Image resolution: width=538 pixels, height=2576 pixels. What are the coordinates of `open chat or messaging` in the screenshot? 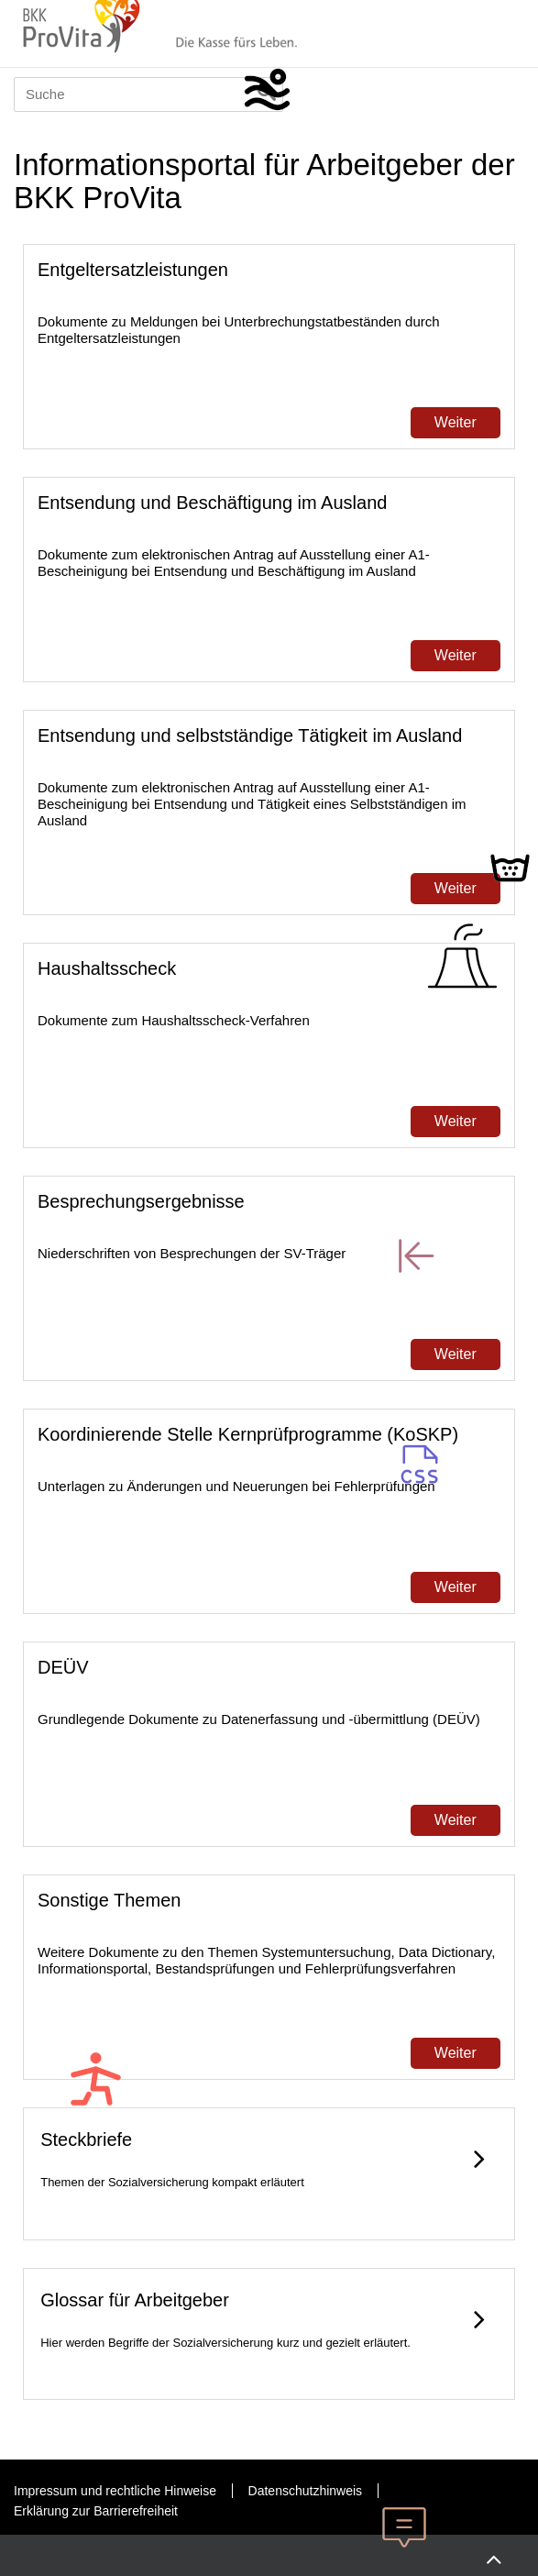 It's located at (404, 2526).